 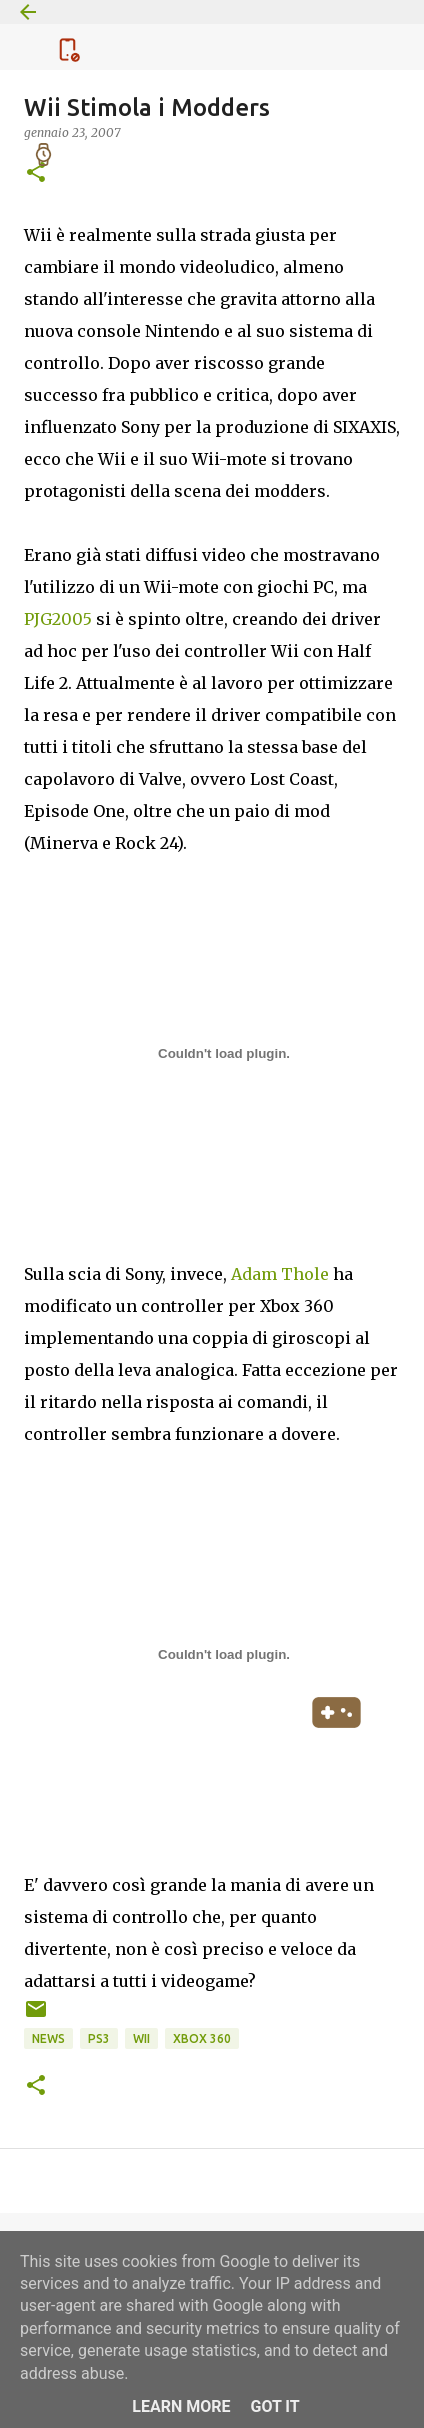 I want to click on cancel mobile device connection, so click(x=67, y=49).